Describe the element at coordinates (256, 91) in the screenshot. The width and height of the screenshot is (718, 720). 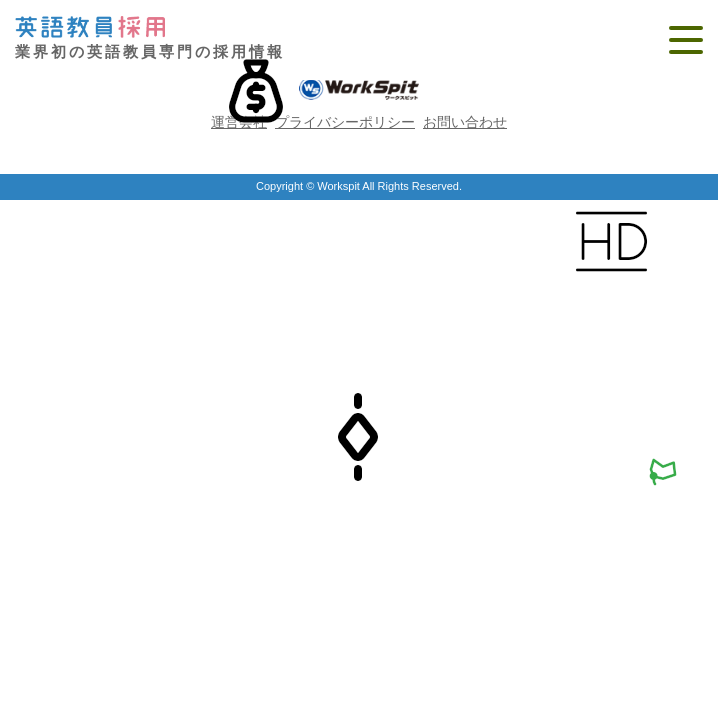
I see `view tax information or documents` at that location.